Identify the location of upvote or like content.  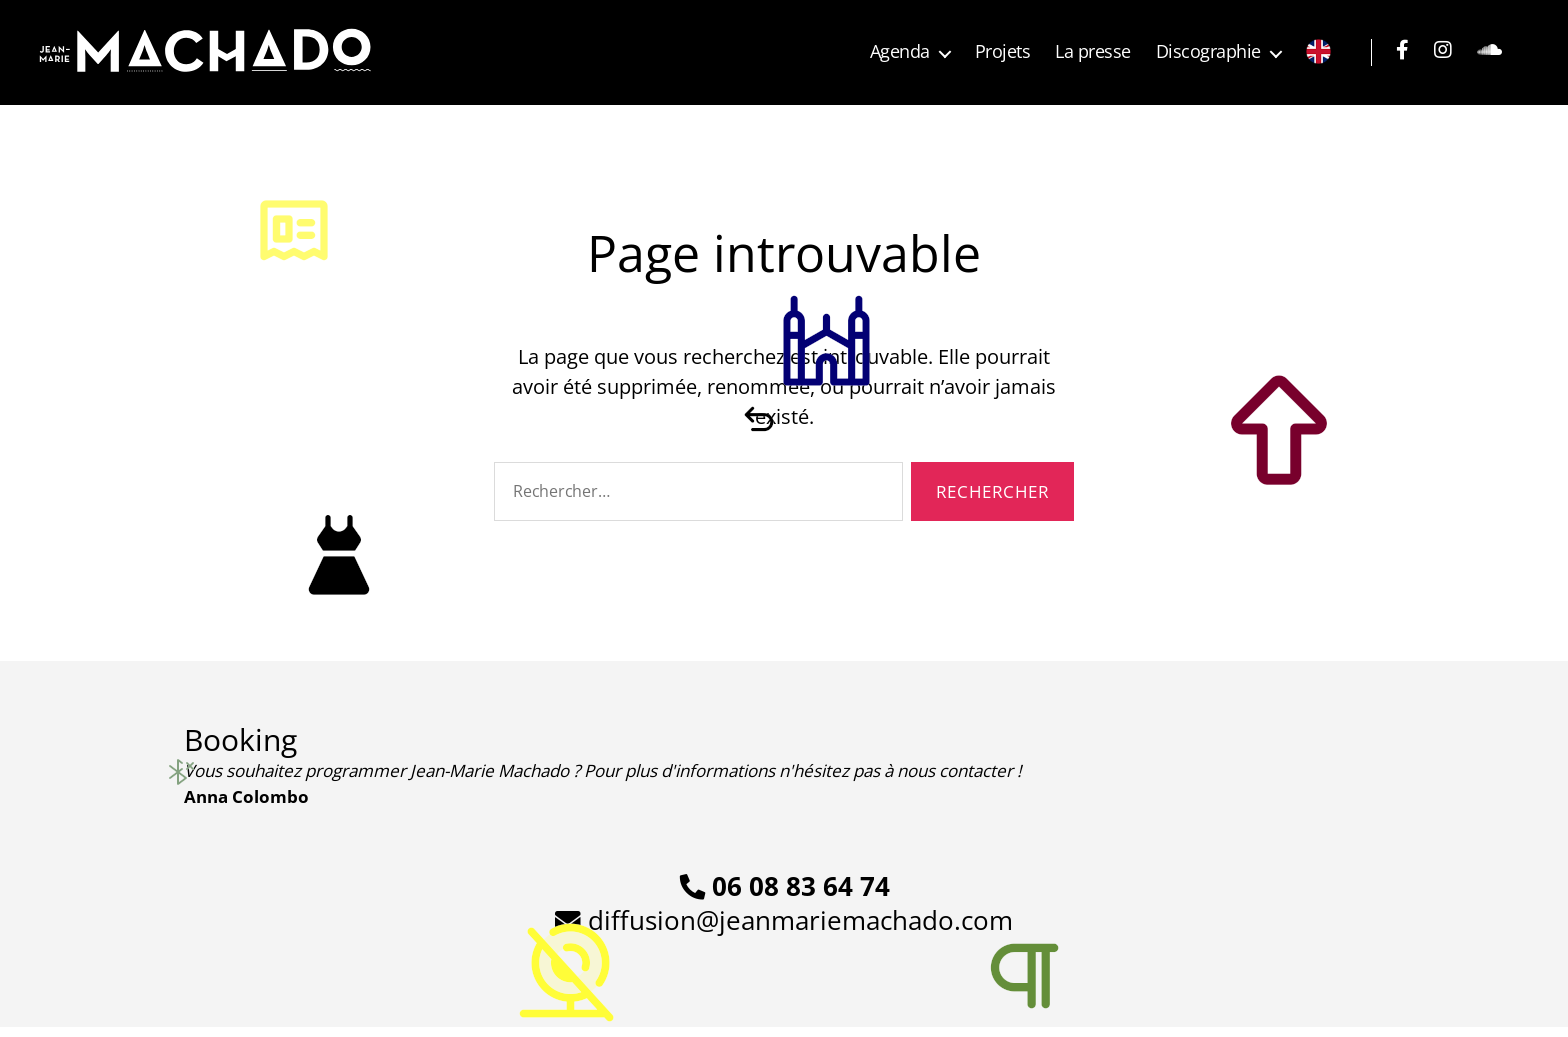
(1279, 429).